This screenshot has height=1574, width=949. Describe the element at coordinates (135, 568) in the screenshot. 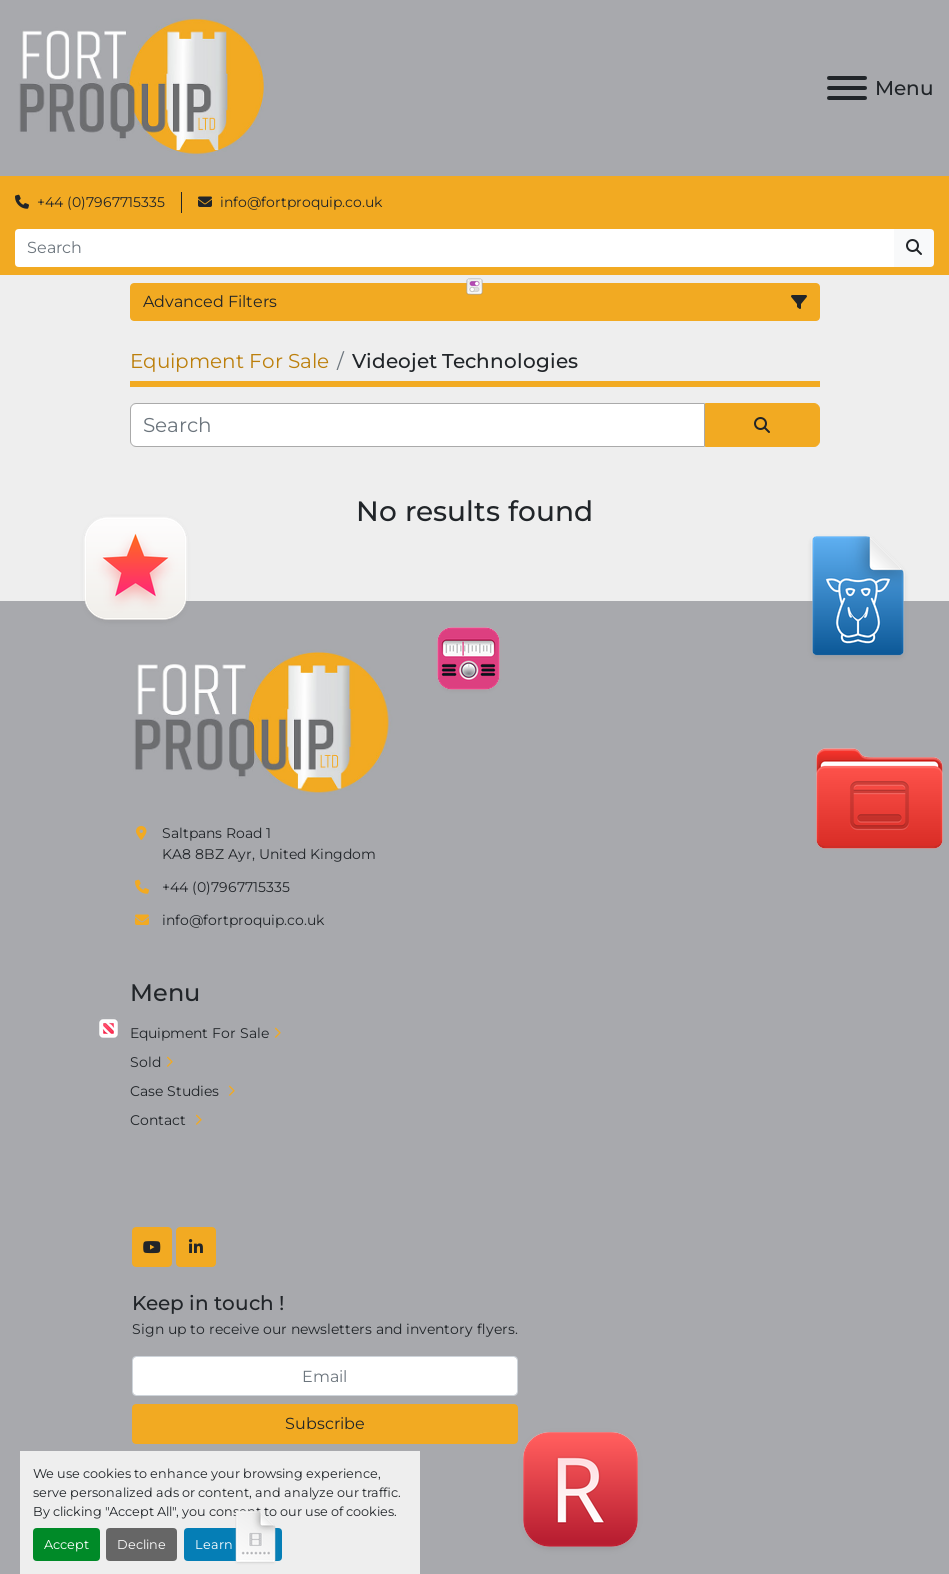

I see `open bookmarks manager app` at that location.